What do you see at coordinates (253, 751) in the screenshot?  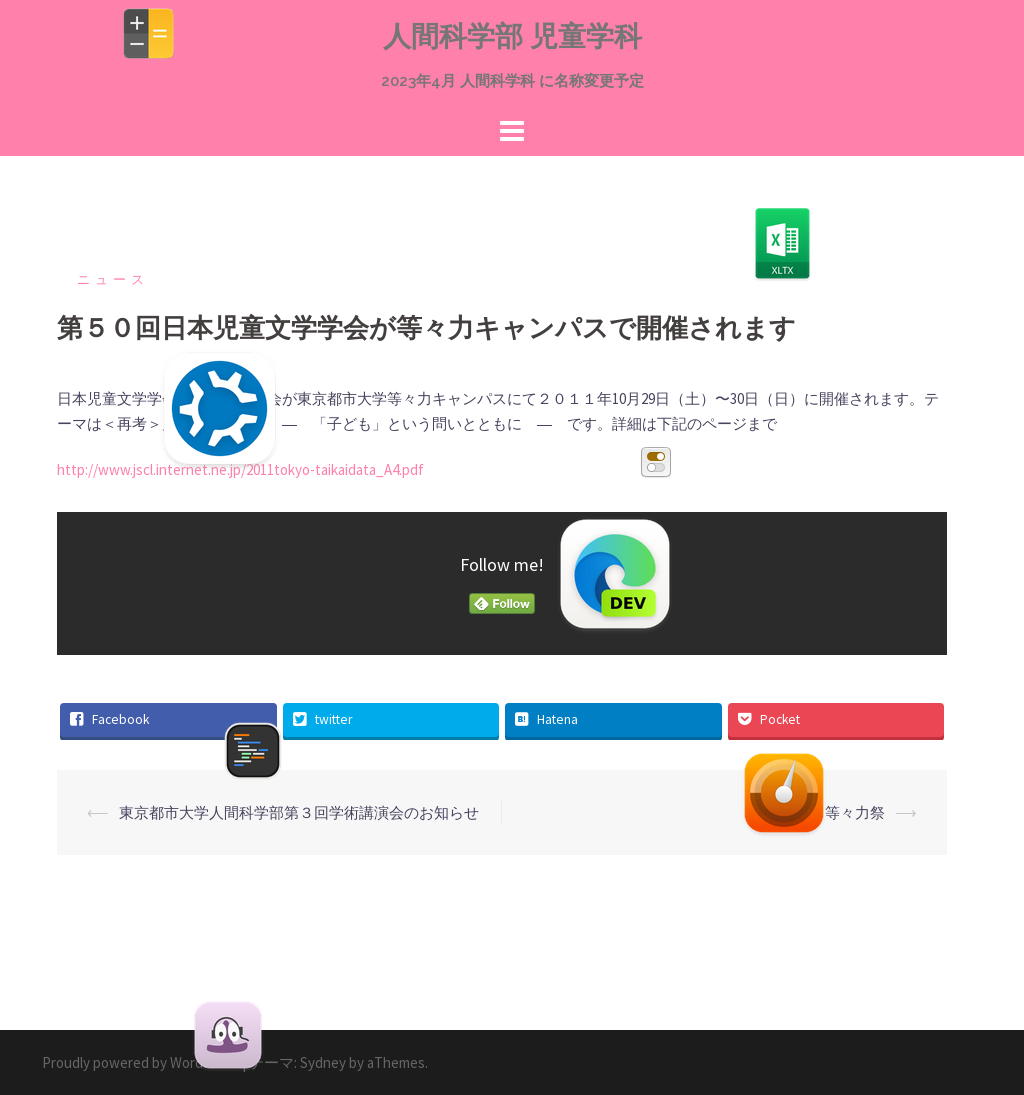 I see `open software development tools` at bounding box center [253, 751].